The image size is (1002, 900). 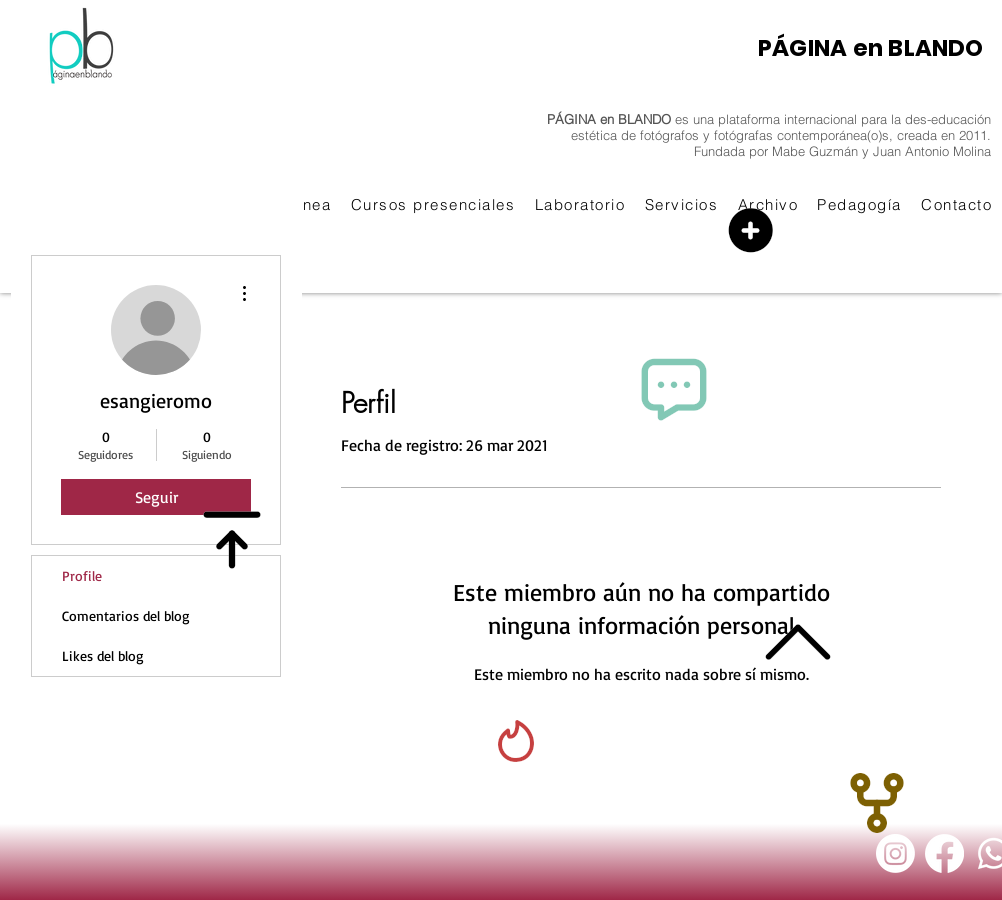 What do you see at coordinates (232, 540) in the screenshot?
I see `scroll to top of page` at bounding box center [232, 540].